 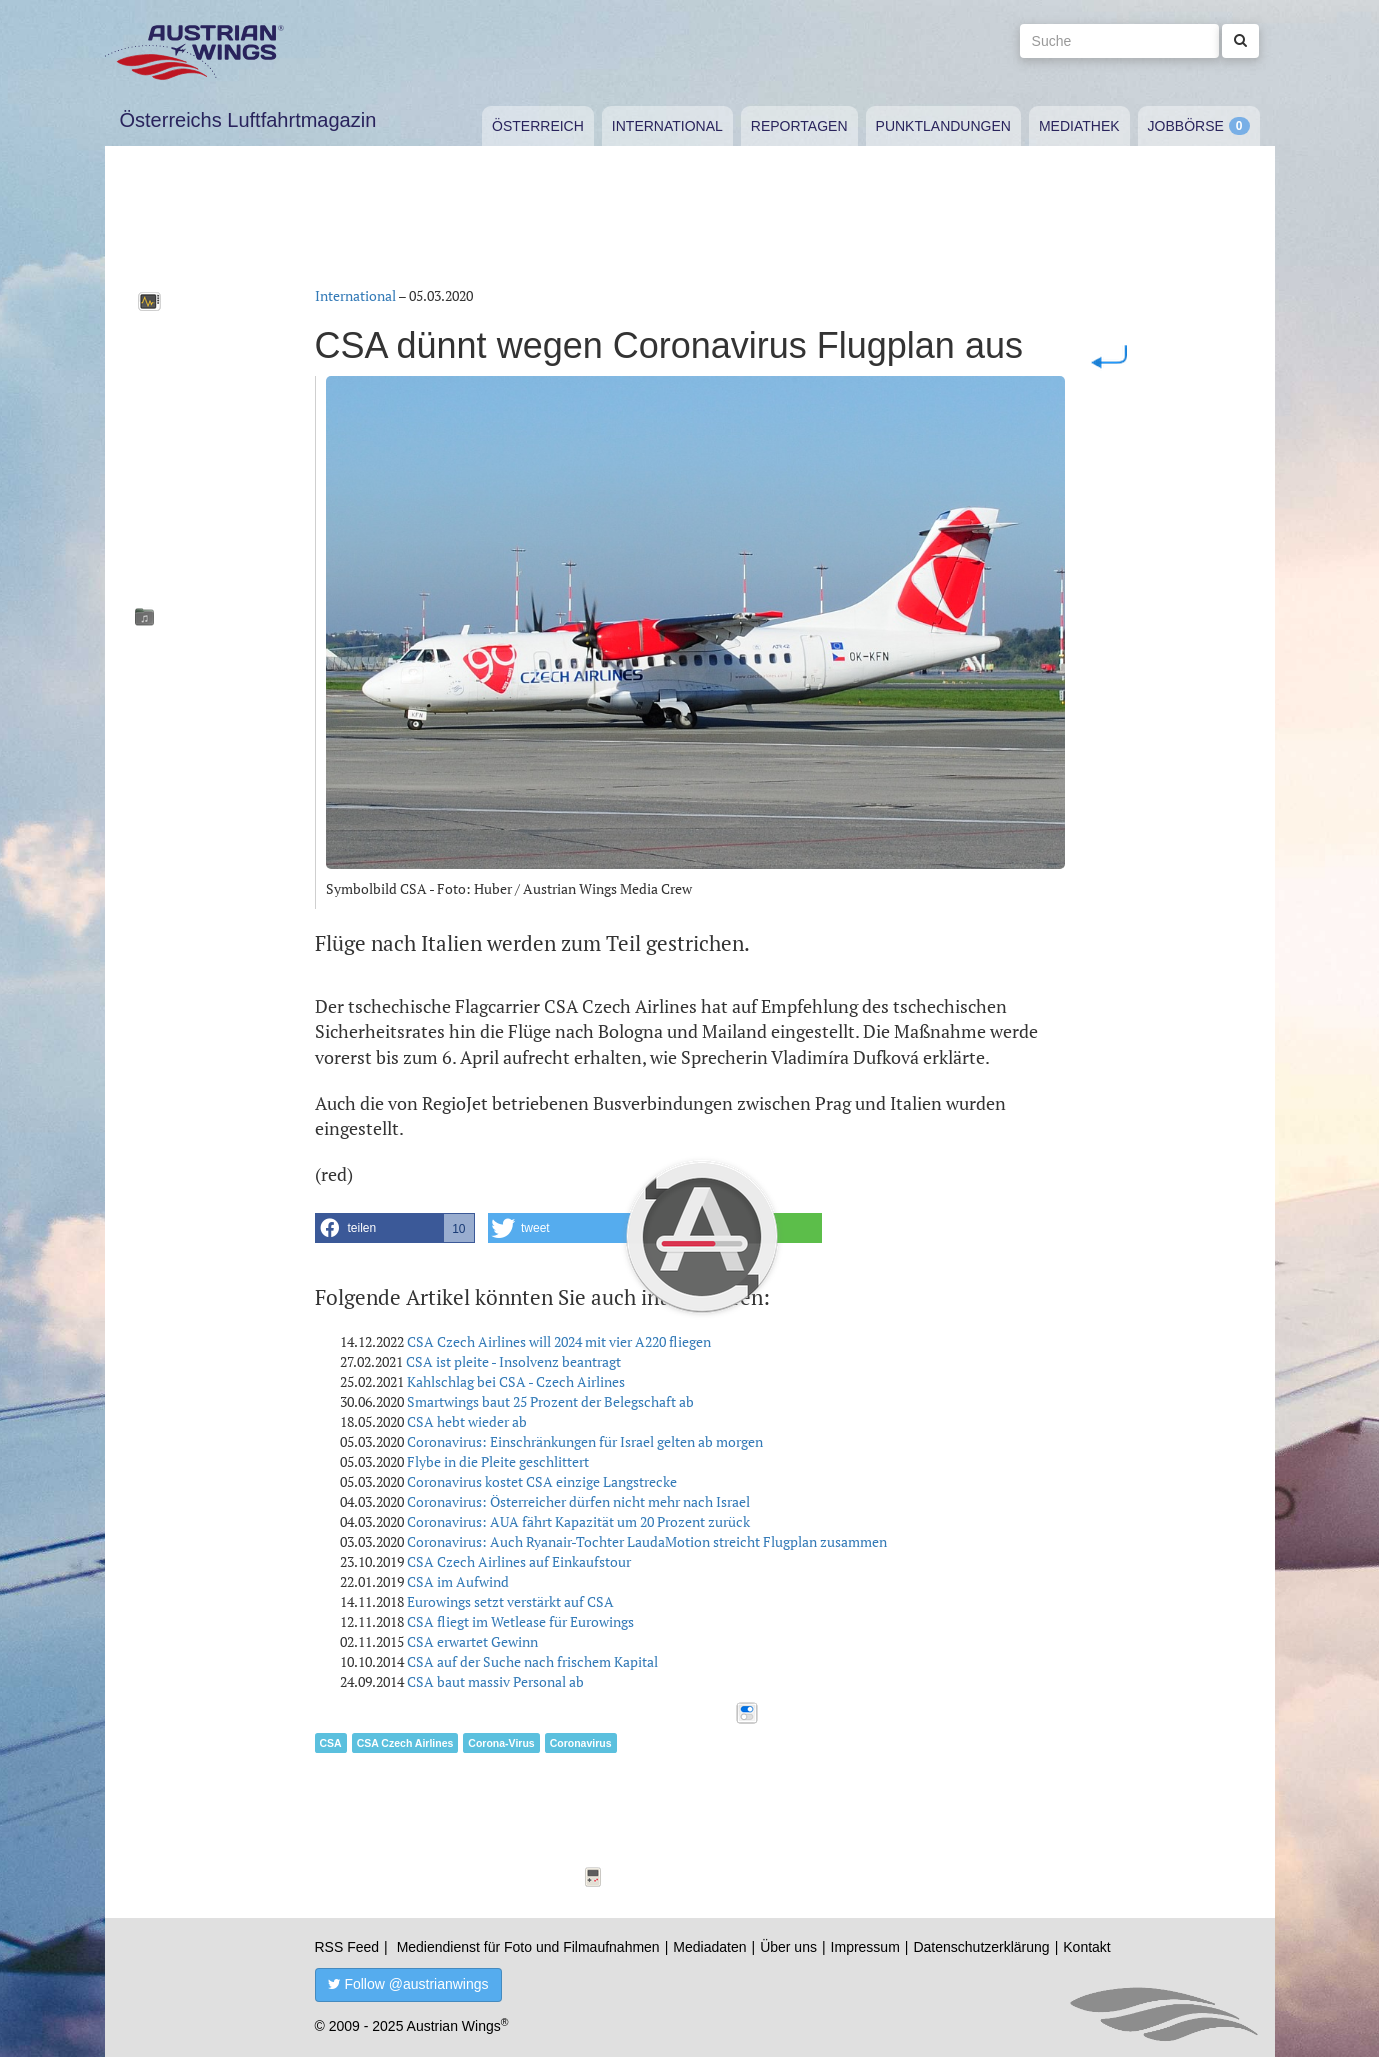 What do you see at coordinates (747, 1713) in the screenshot?
I see `open desktop preferences and settings` at bounding box center [747, 1713].